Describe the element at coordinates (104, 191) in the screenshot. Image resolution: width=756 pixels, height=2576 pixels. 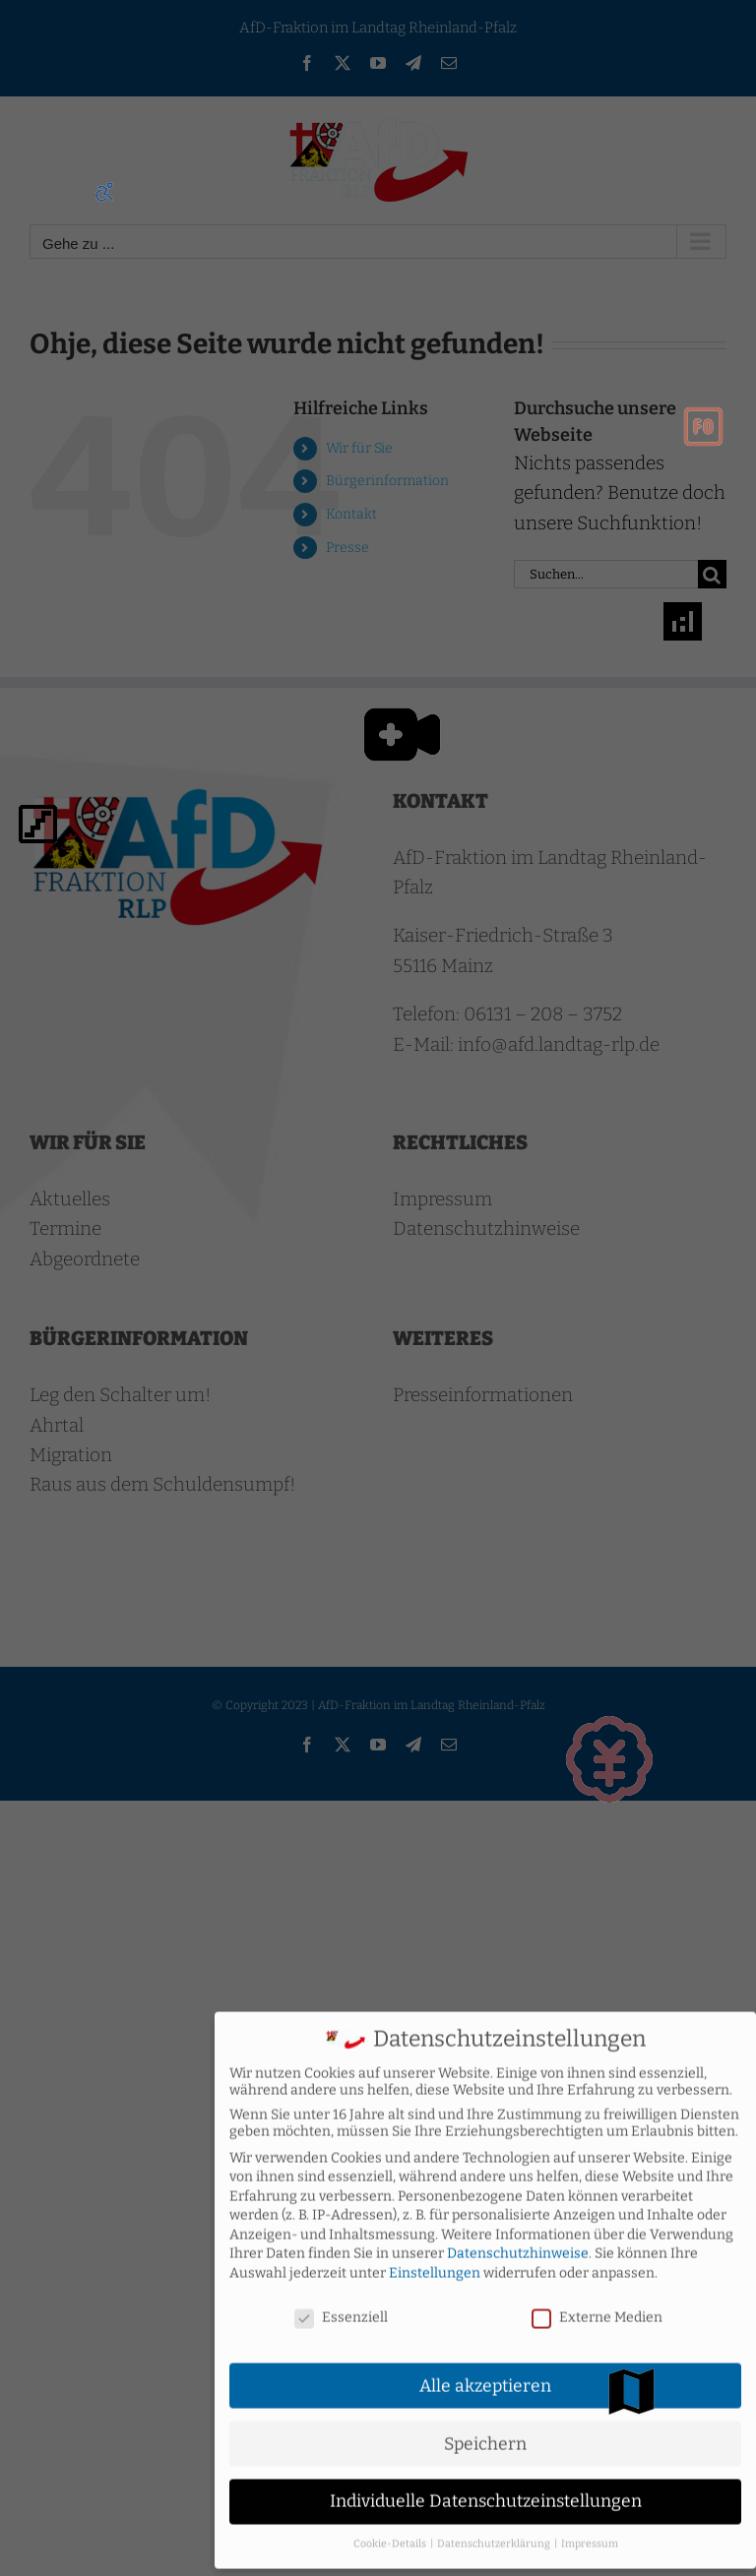
I see `accessibility options or settings` at that location.